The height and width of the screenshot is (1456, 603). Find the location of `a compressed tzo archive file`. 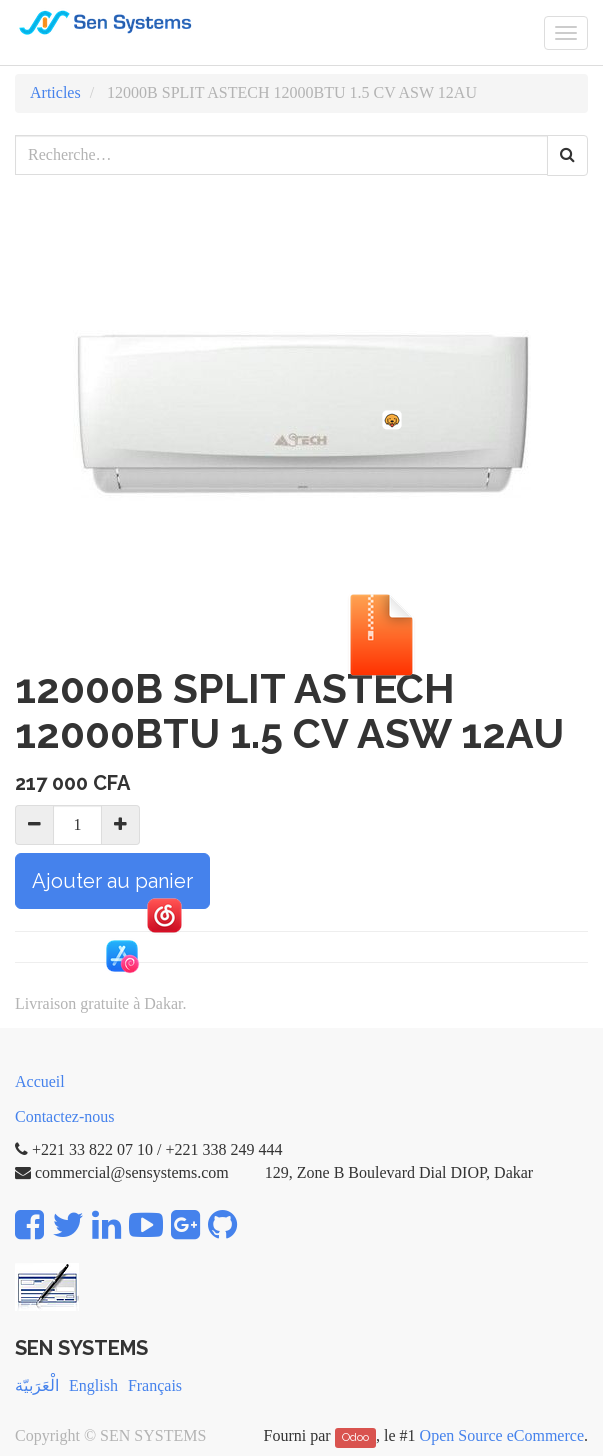

a compressed tzo archive file is located at coordinates (381, 636).